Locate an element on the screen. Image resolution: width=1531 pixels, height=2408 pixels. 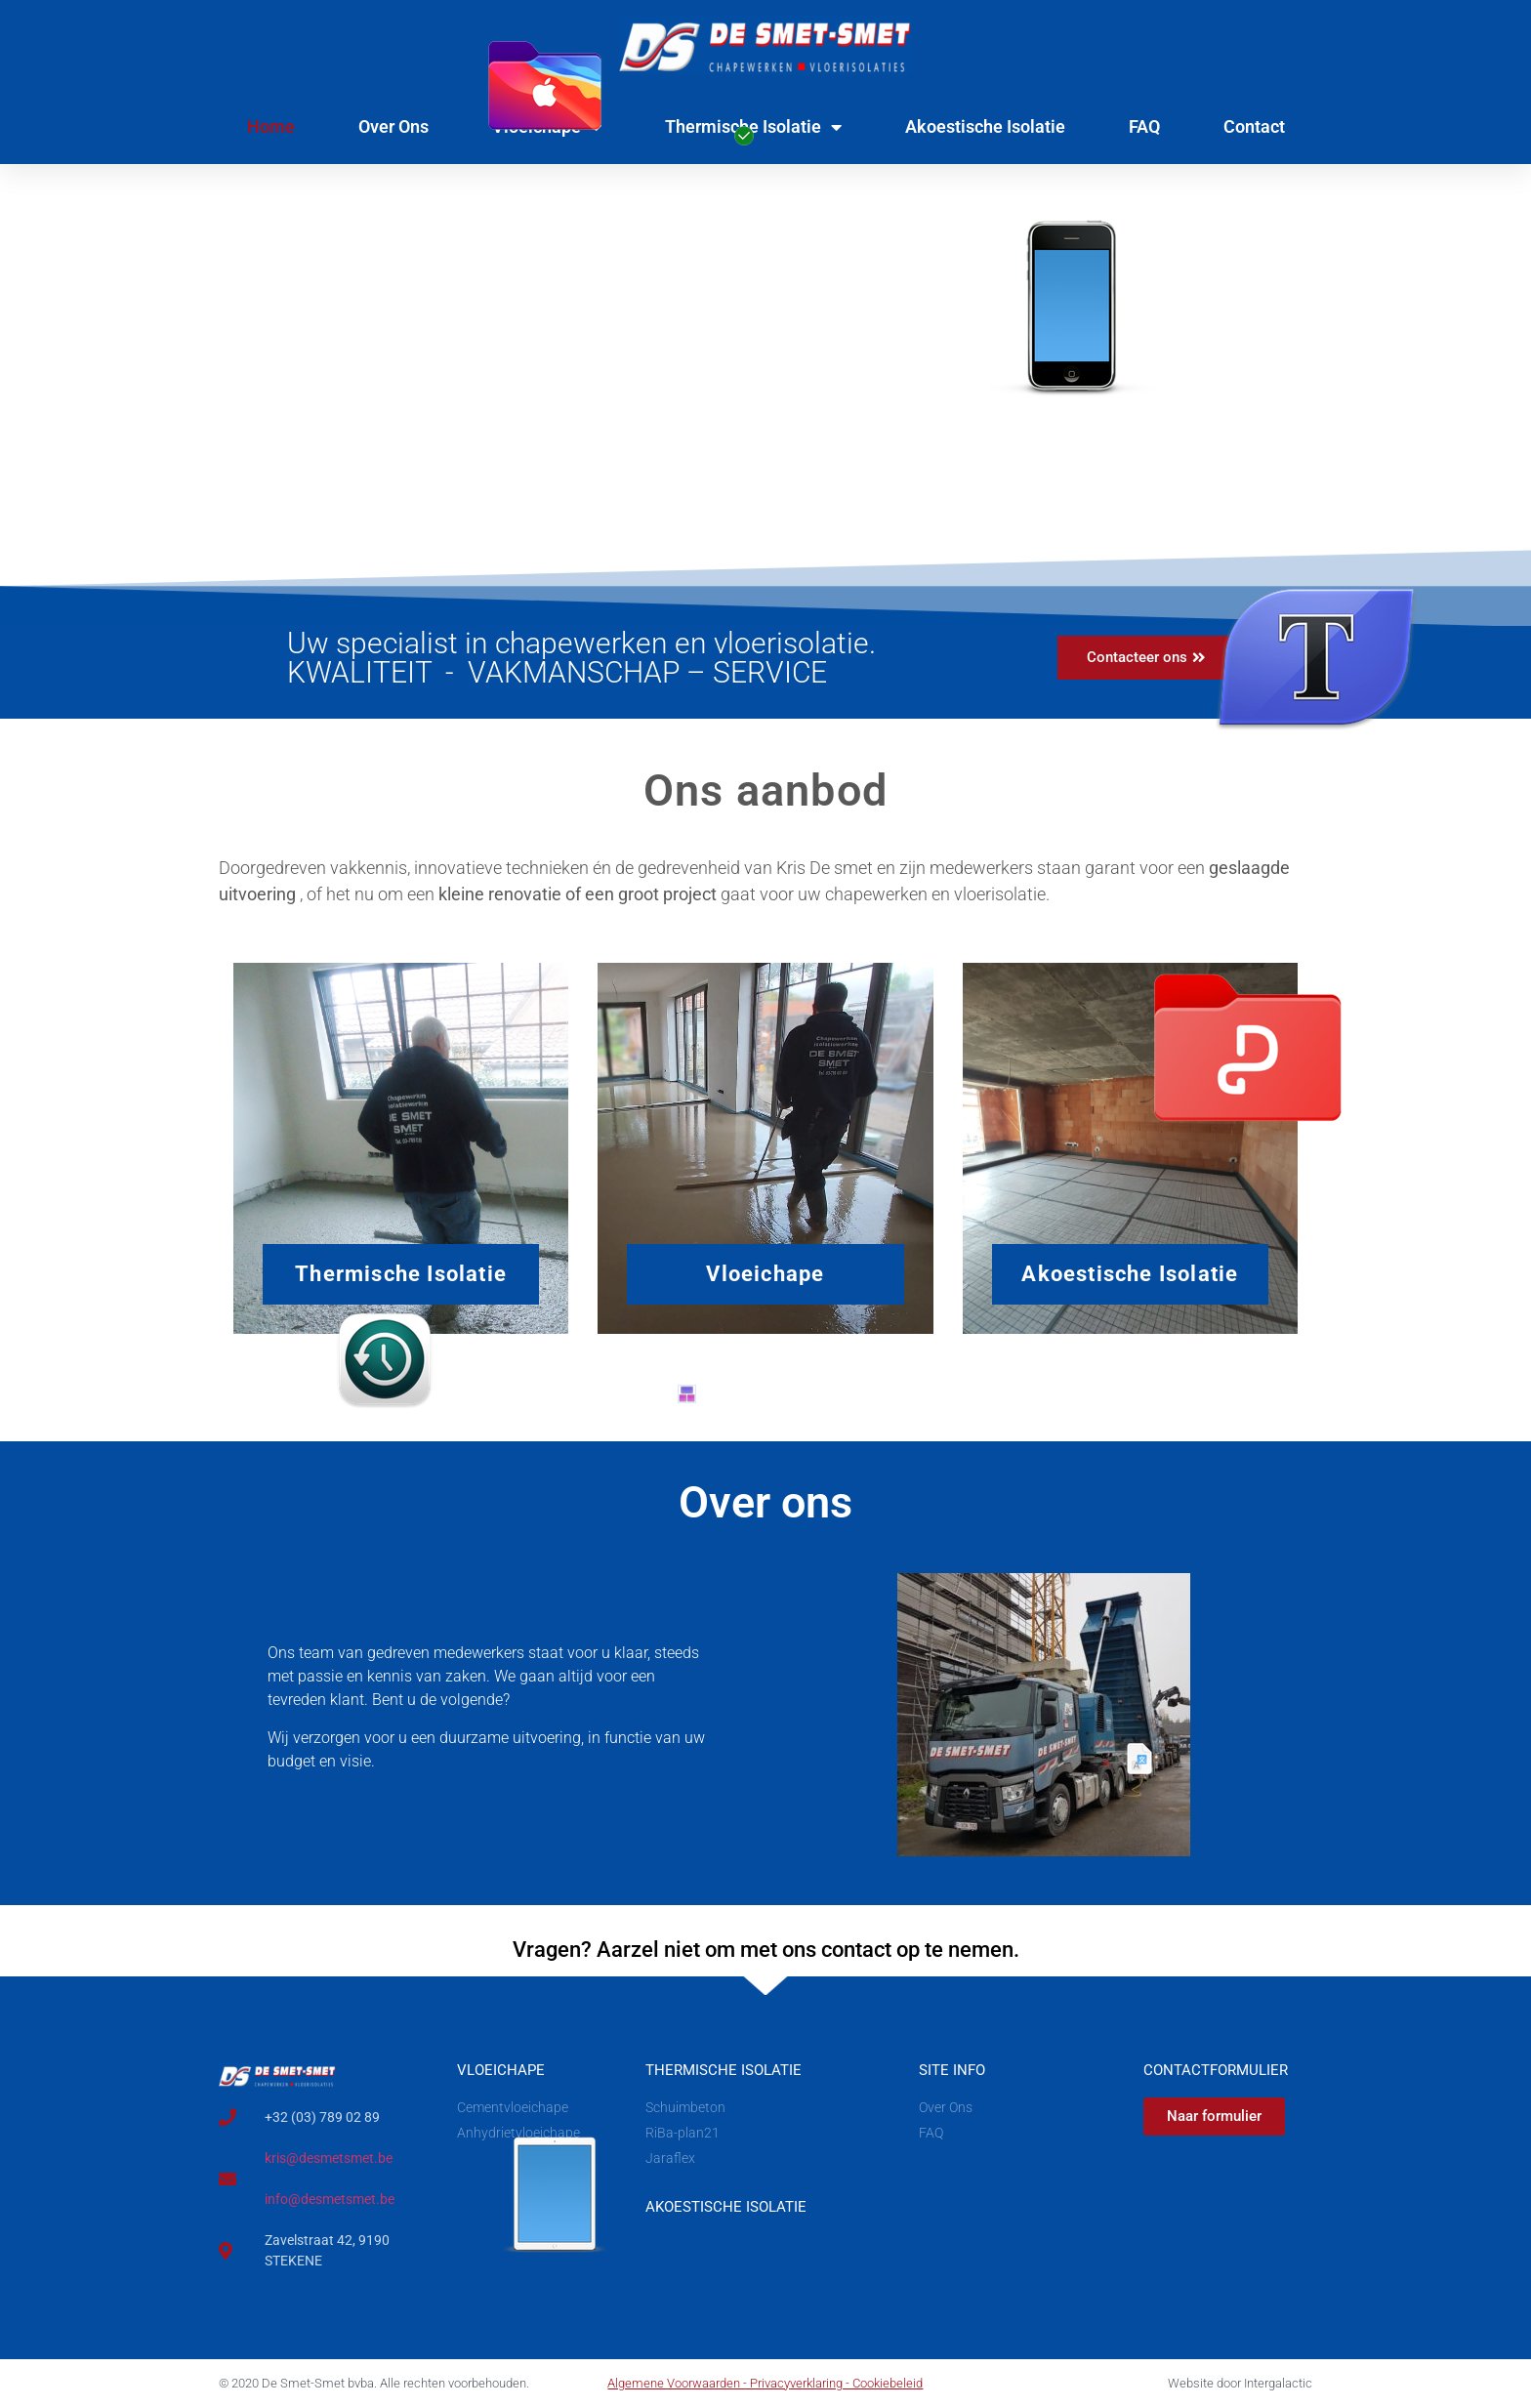
open folder in macos big sur style is located at coordinates (544, 88).